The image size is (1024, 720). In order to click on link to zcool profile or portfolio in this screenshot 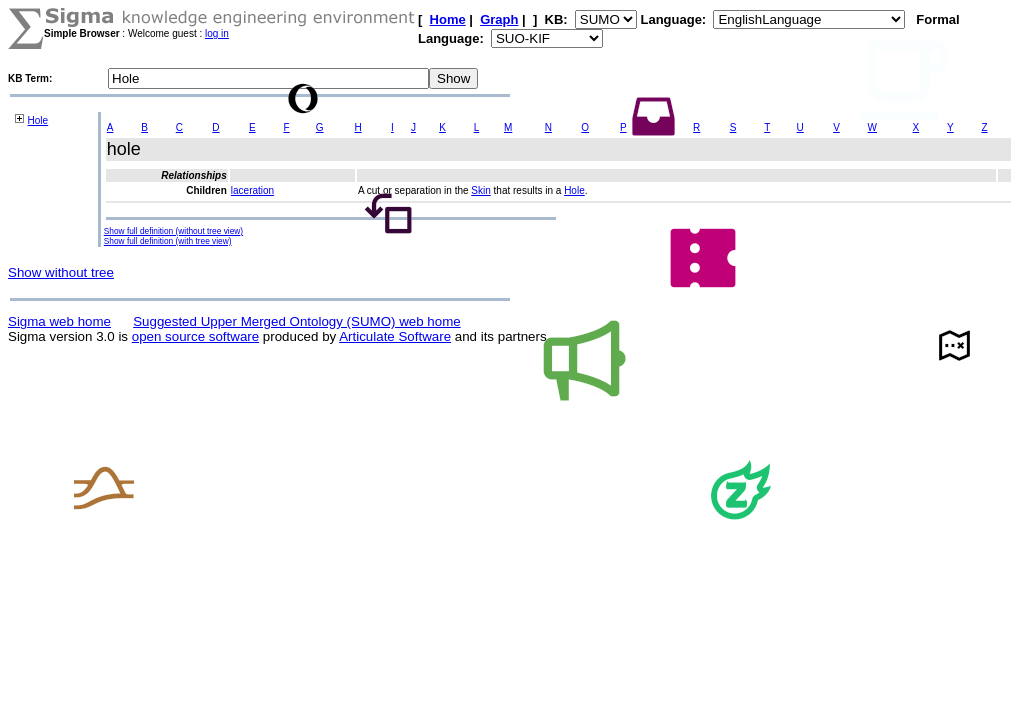, I will do `click(741, 490)`.